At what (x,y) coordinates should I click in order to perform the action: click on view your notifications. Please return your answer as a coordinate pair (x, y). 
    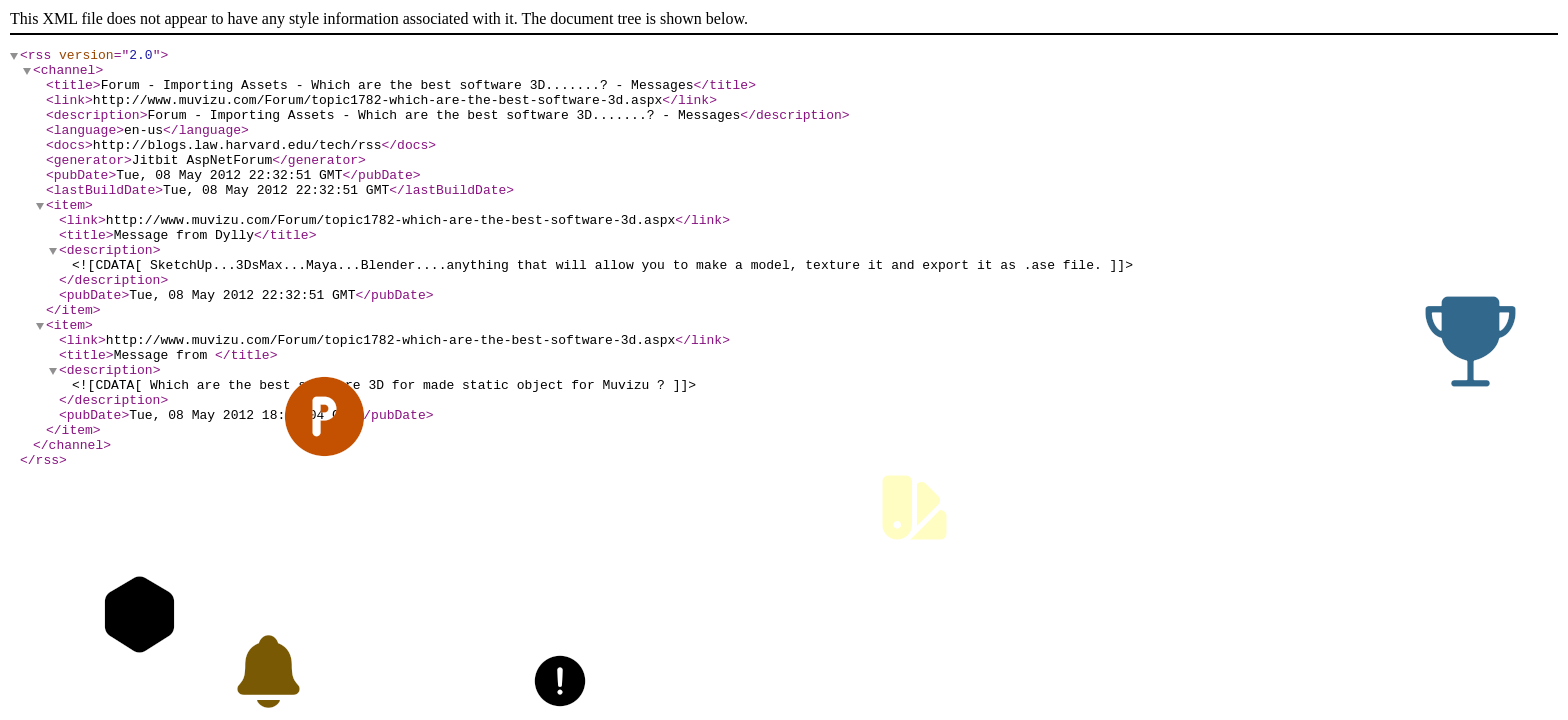
    Looking at the image, I should click on (268, 671).